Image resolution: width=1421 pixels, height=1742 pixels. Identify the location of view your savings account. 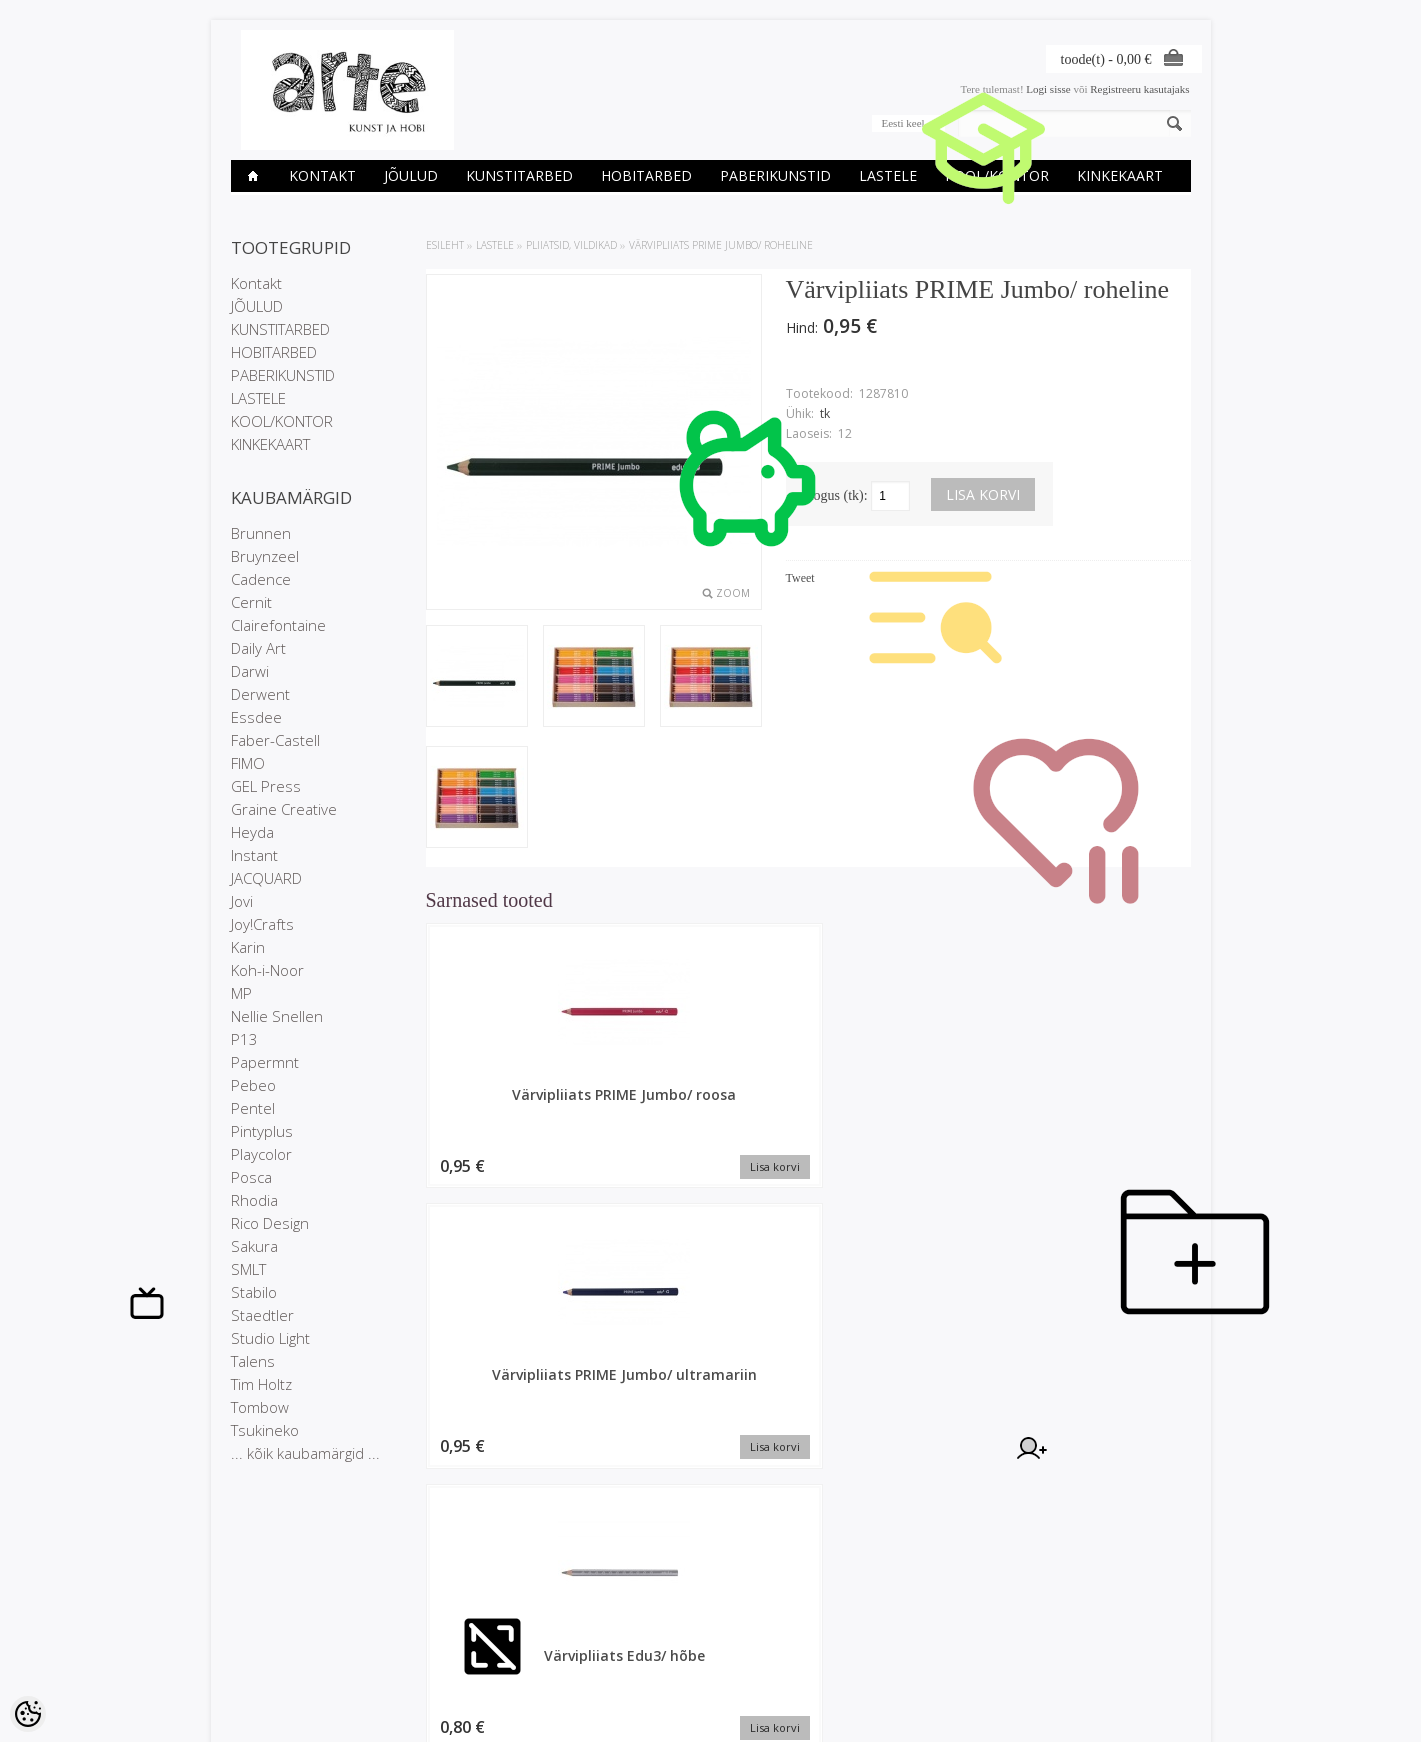
(747, 478).